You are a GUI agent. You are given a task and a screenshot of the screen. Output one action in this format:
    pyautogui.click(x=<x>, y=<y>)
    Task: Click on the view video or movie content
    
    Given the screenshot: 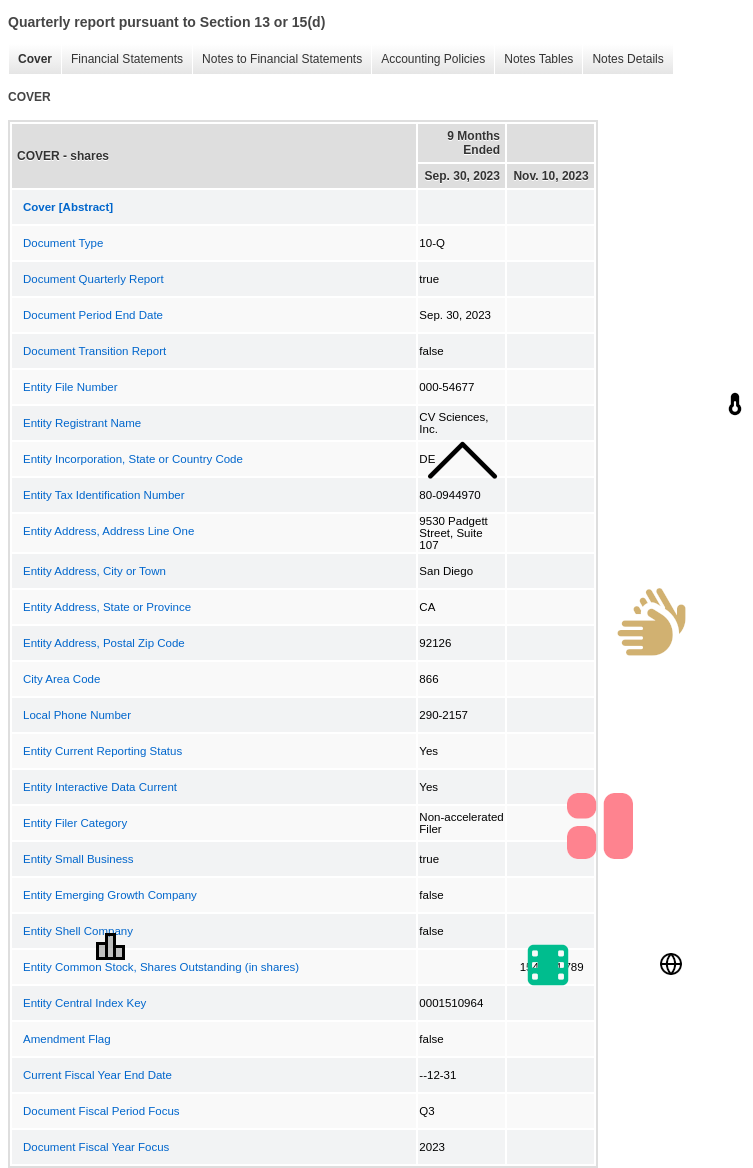 What is the action you would take?
    pyautogui.click(x=548, y=965)
    